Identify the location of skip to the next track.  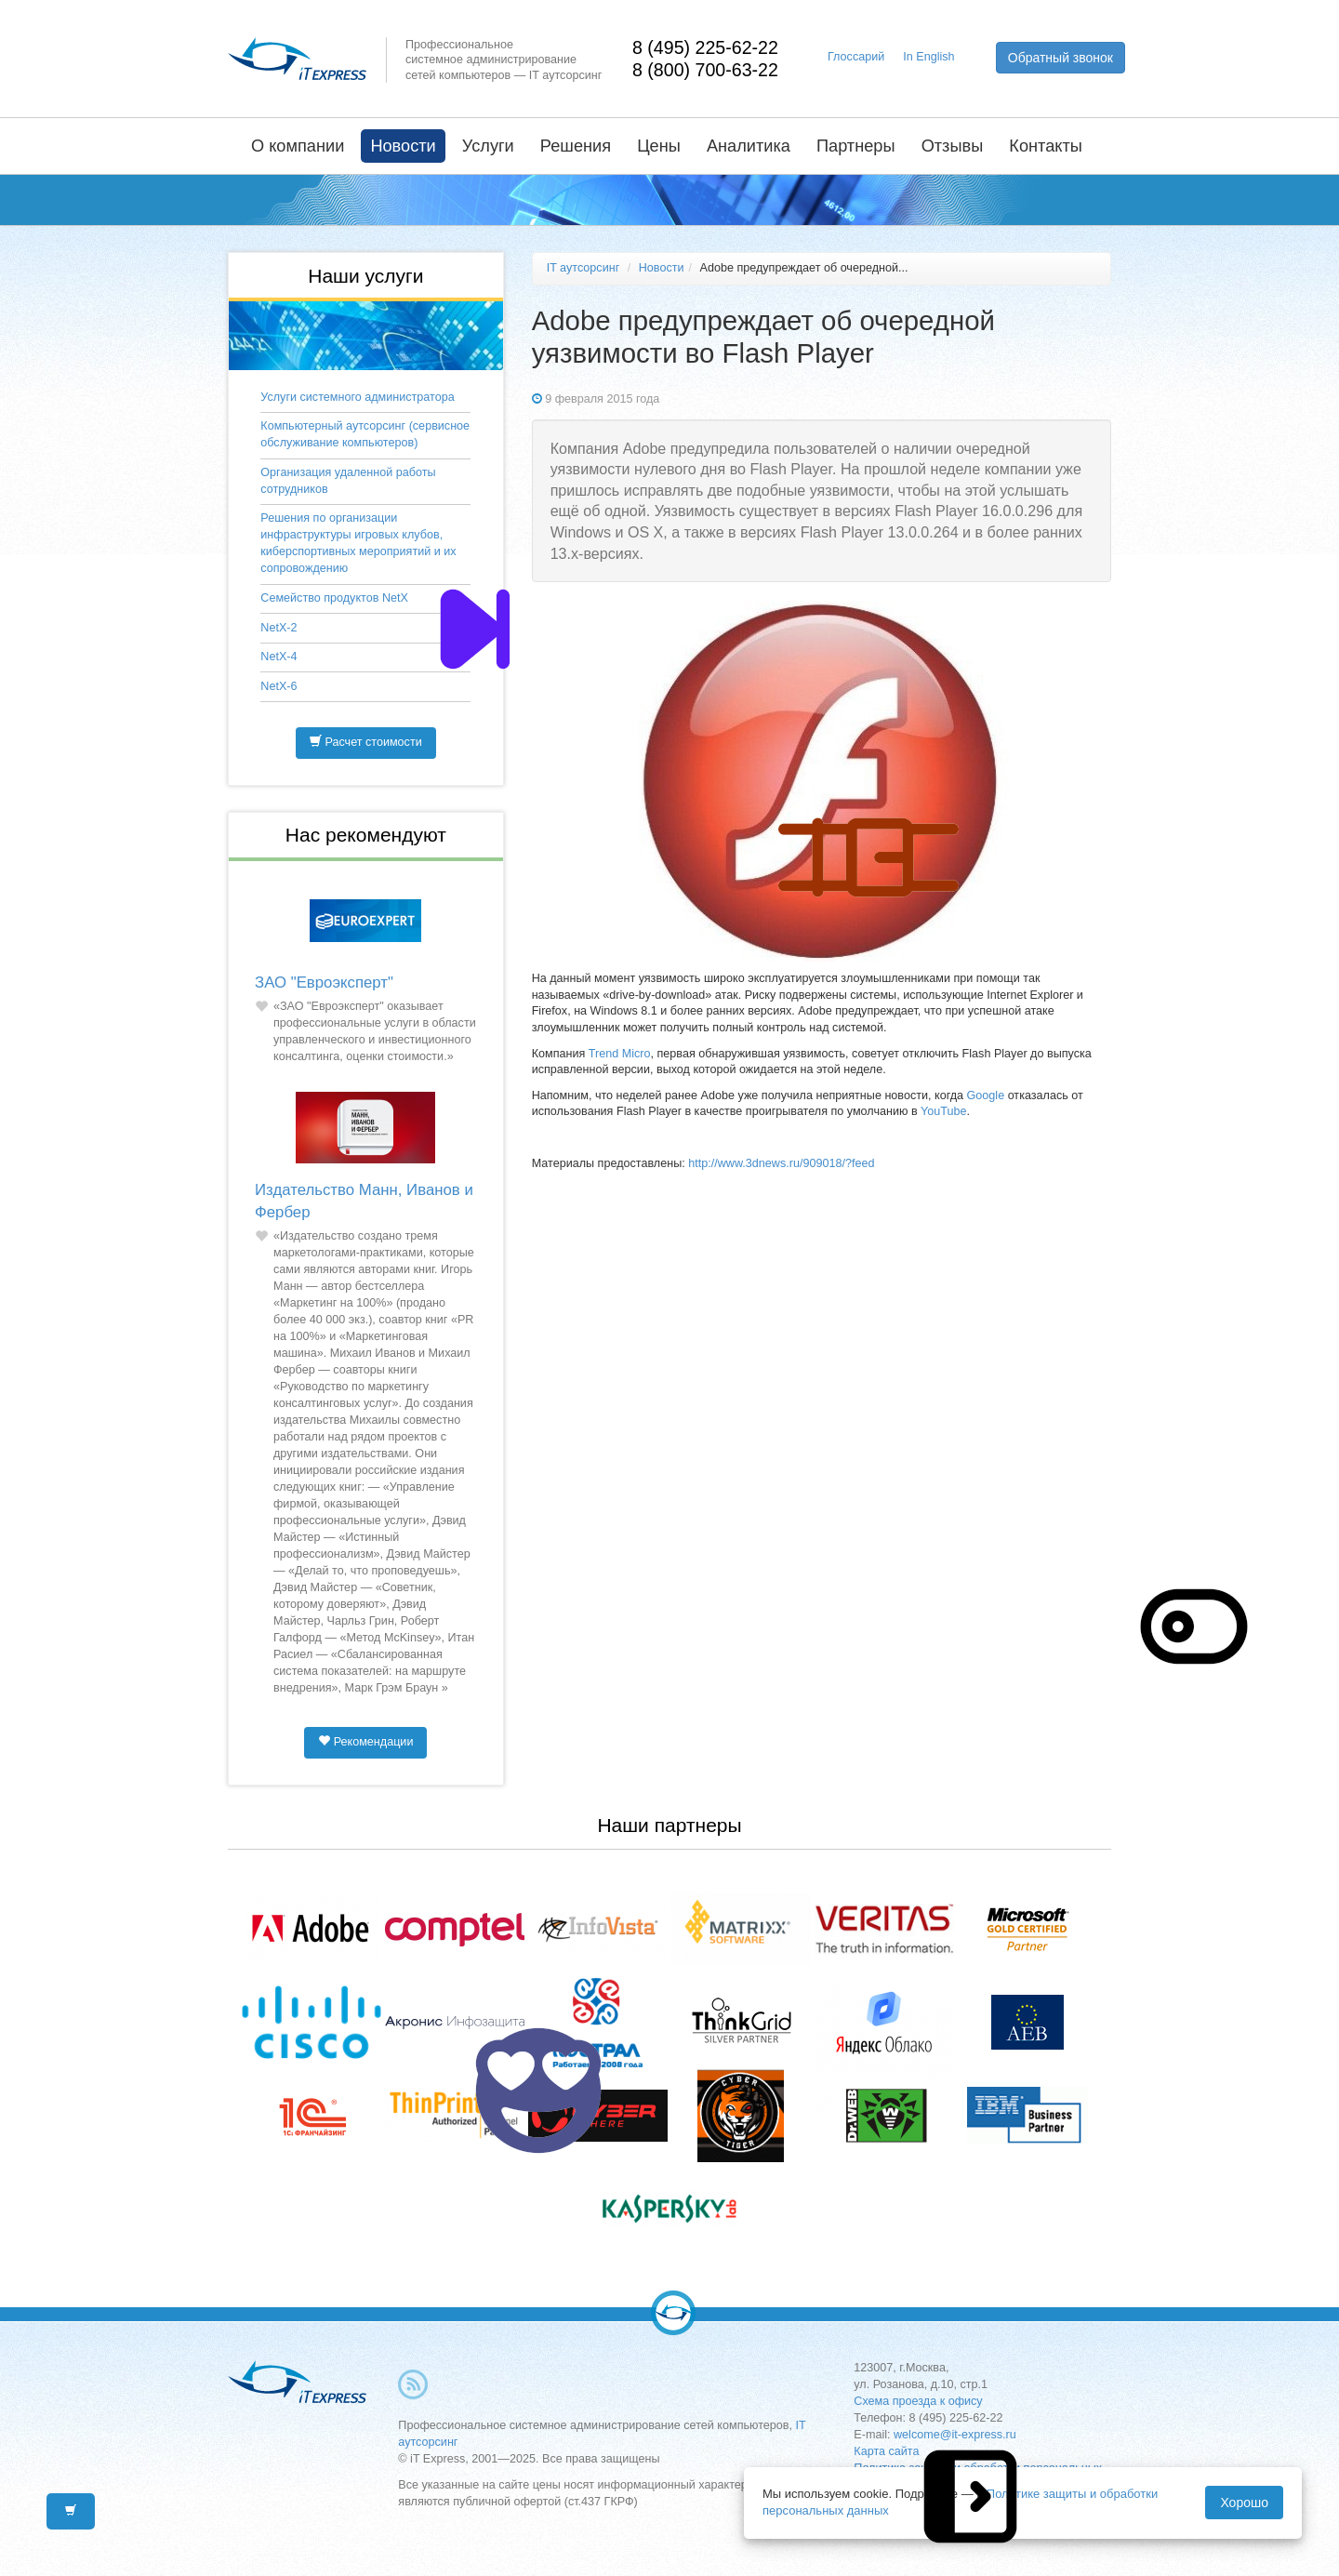
(476, 629).